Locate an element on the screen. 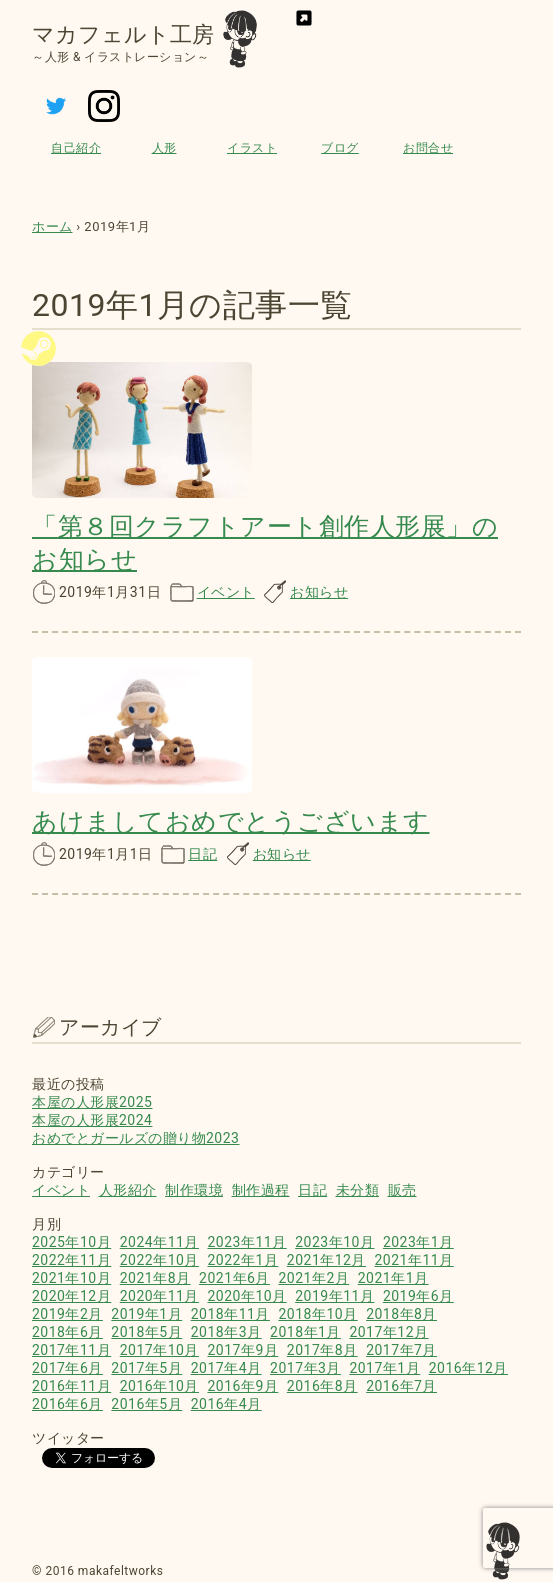 This screenshot has height=1582, width=553. open Steam gaming platform is located at coordinates (38, 348).